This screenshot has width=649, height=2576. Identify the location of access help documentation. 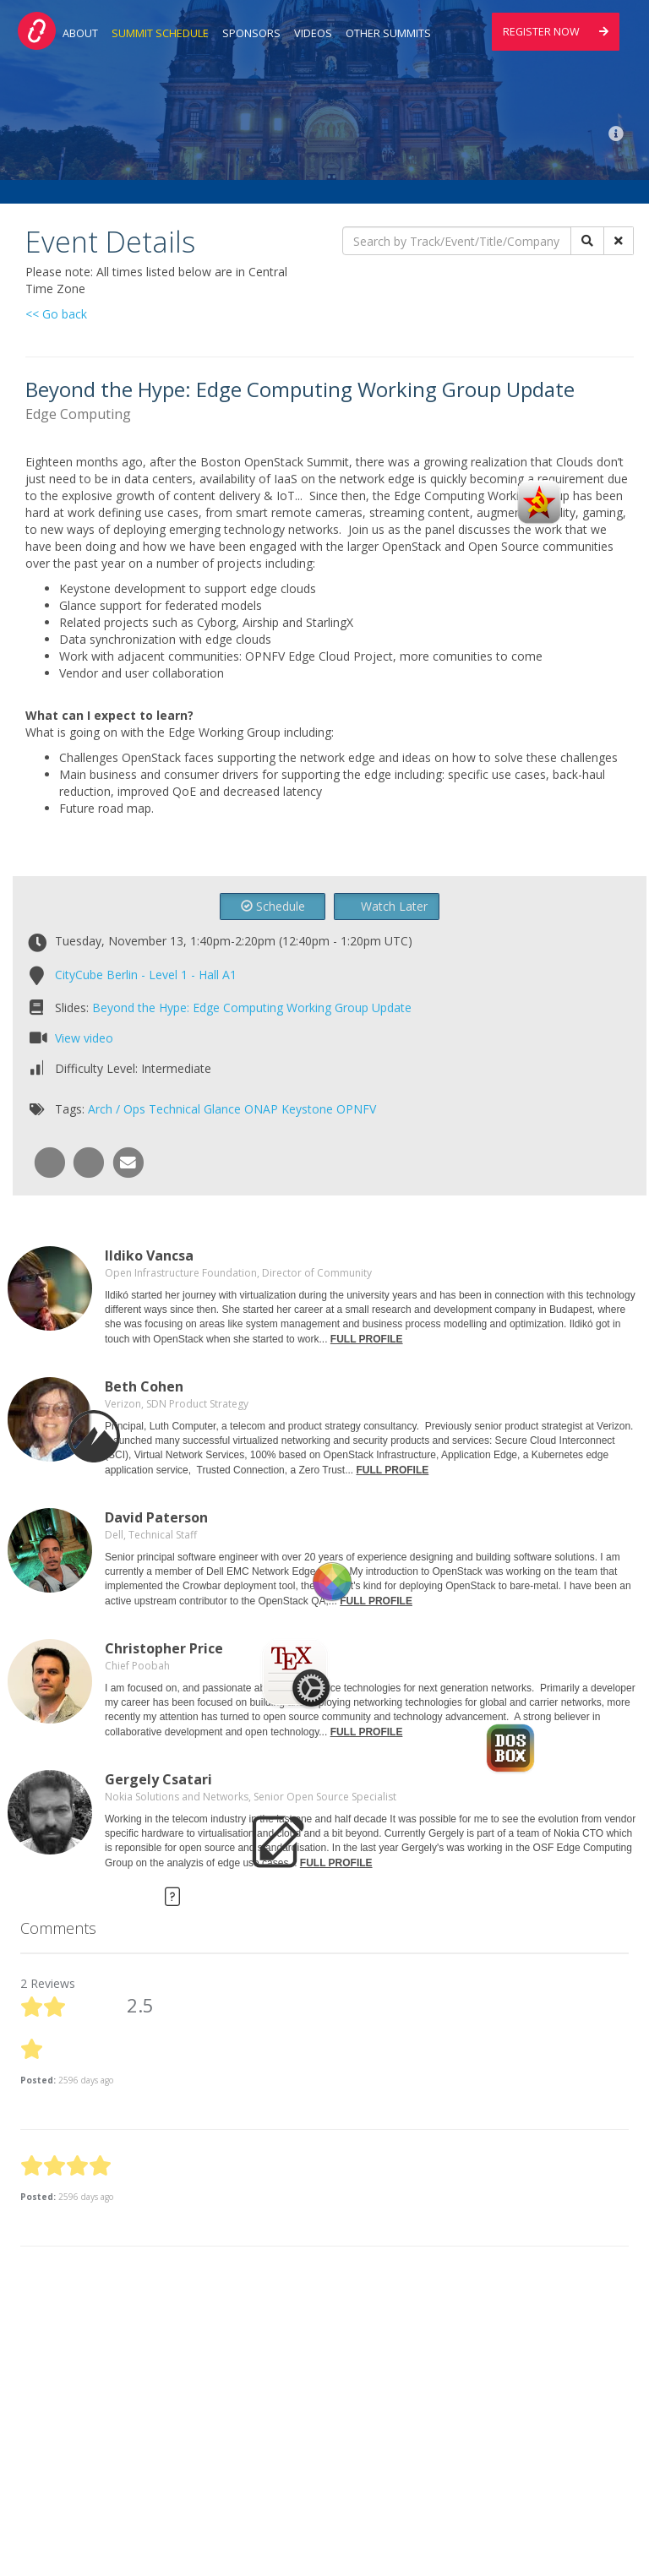
(172, 1896).